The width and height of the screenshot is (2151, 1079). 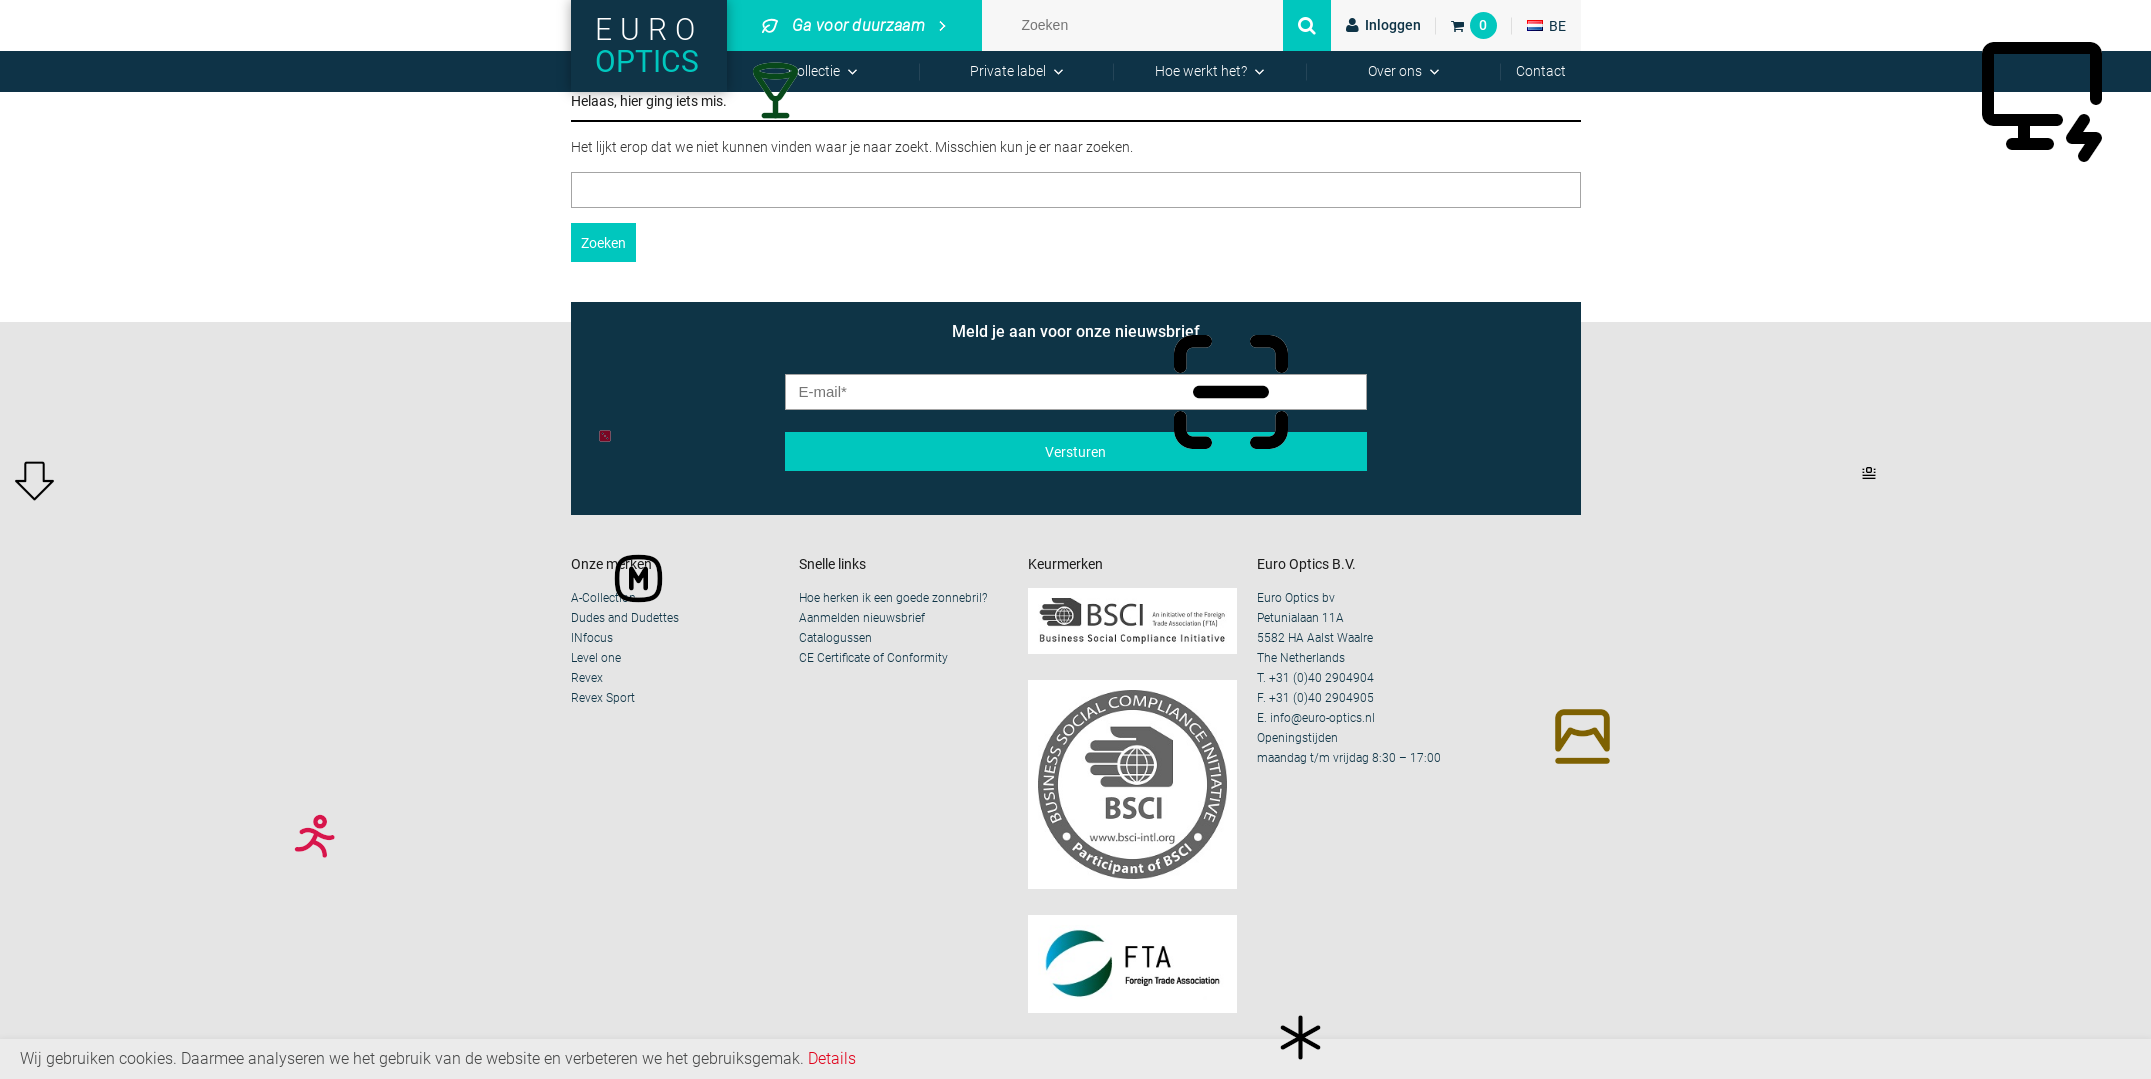 What do you see at coordinates (2042, 96) in the screenshot?
I see `desktop power or energy settings` at bounding box center [2042, 96].